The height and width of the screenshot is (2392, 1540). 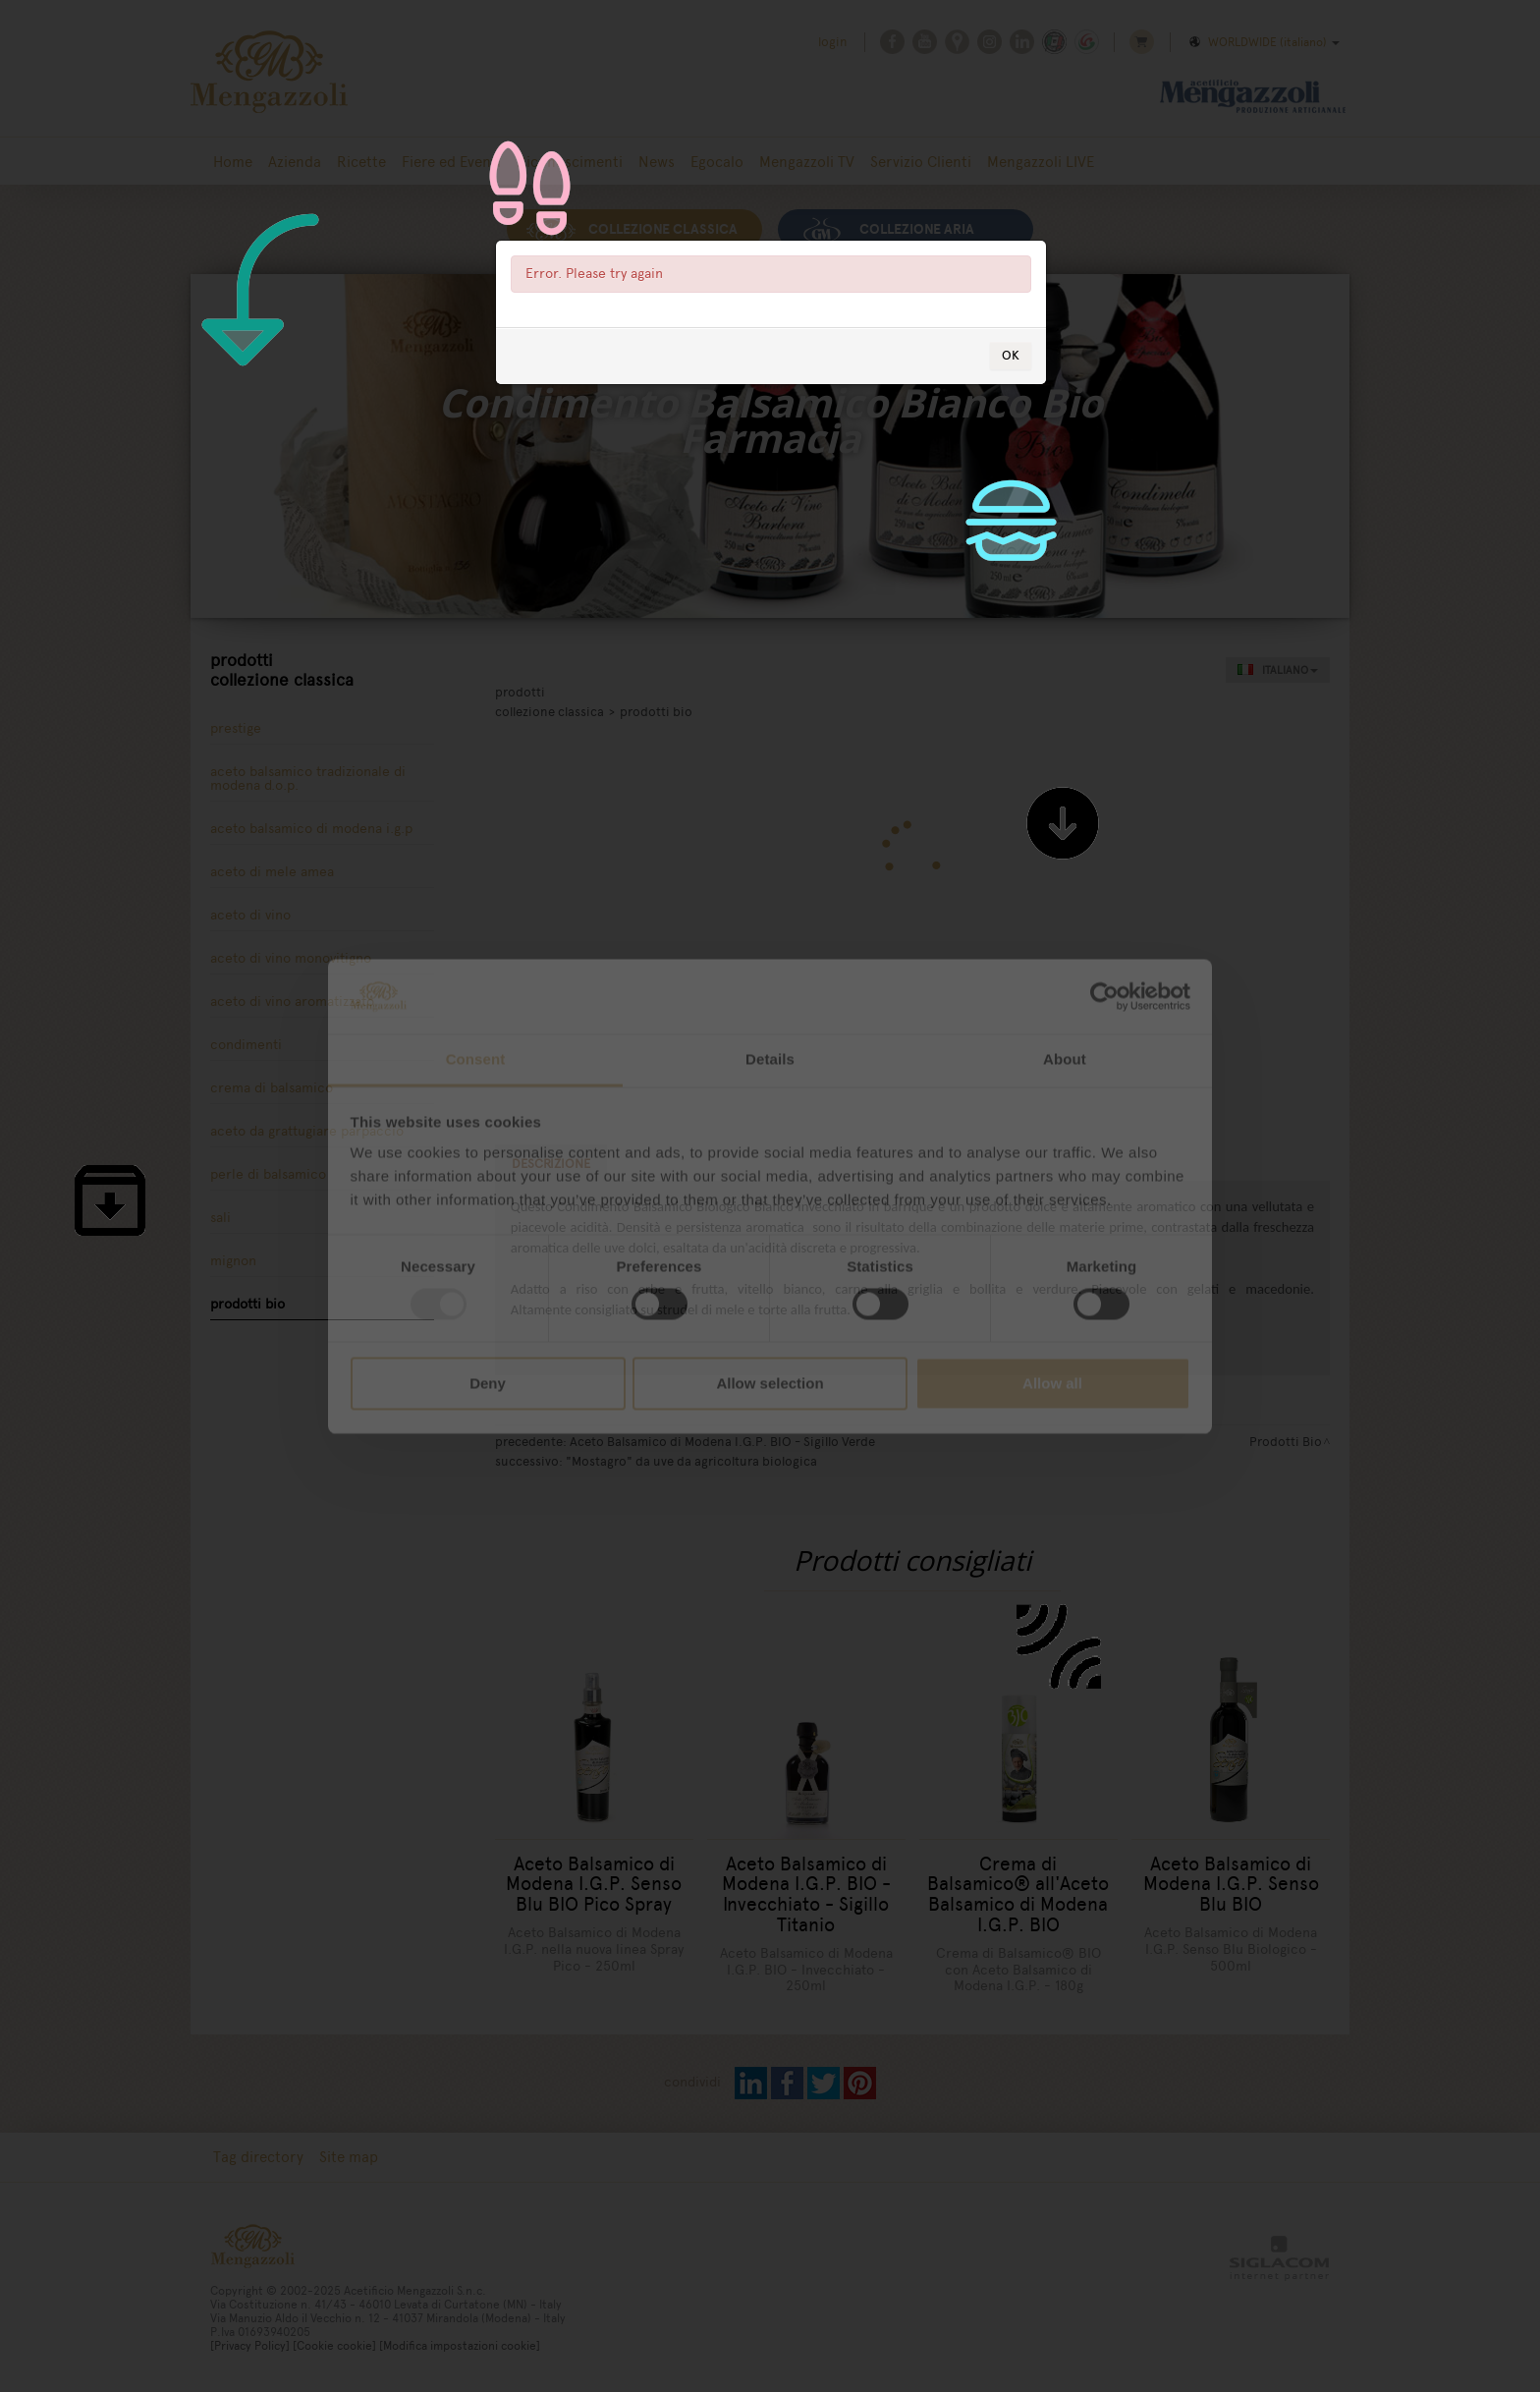 I want to click on view food or restaurant options, so click(x=1011, y=522).